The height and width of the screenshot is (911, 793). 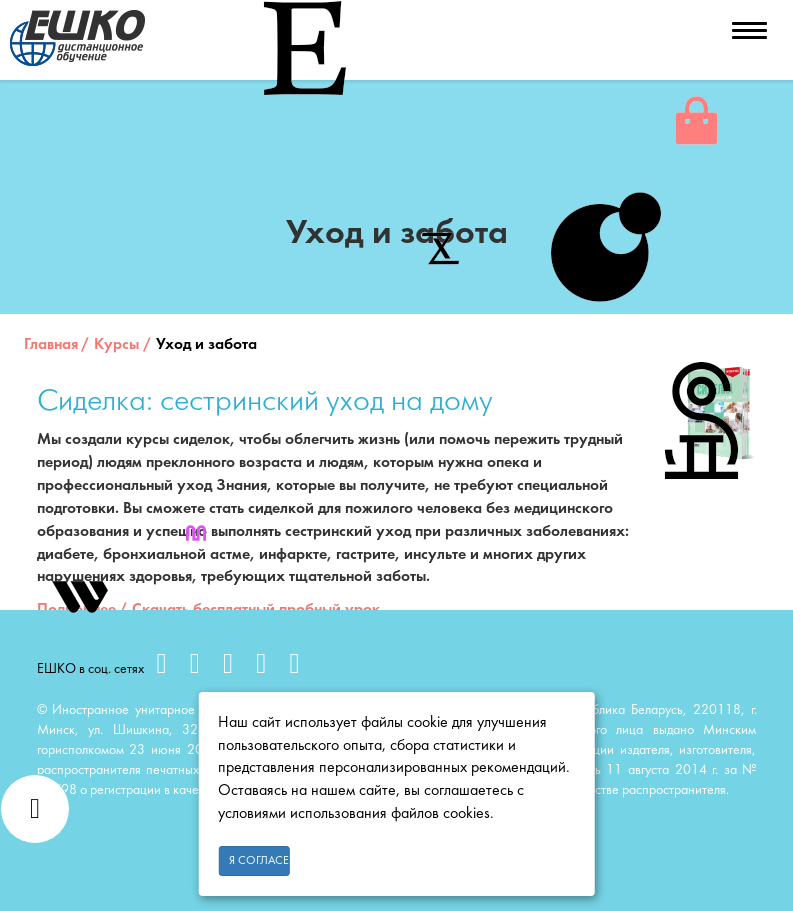 What do you see at coordinates (606, 247) in the screenshot?
I see `moonrepo logo` at bounding box center [606, 247].